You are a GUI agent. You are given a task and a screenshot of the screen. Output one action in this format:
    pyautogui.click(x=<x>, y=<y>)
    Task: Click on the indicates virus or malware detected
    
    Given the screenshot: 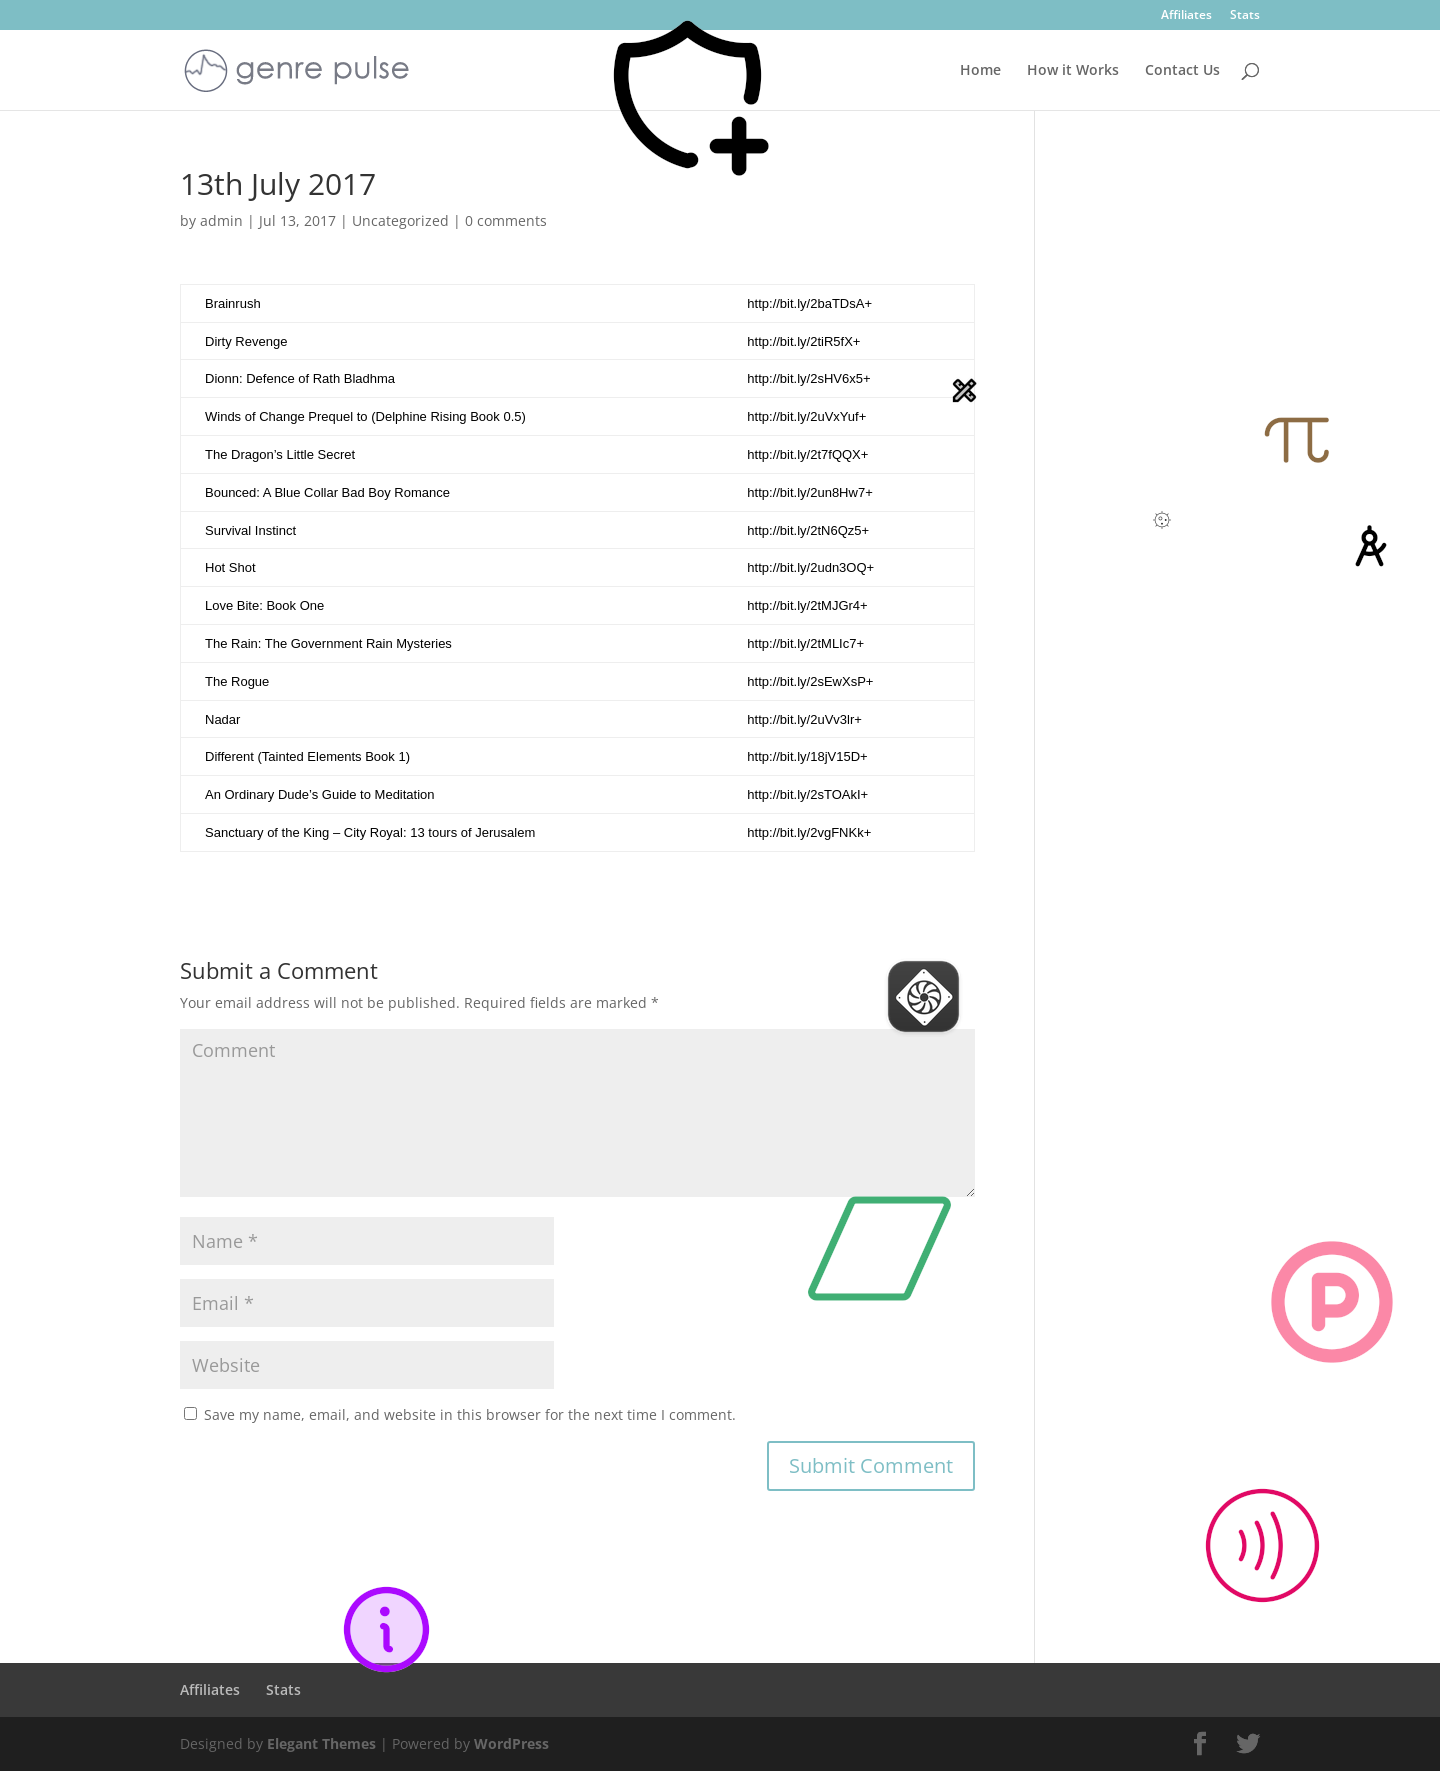 What is the action you would take?
    pyautogui.click(x=1162, y=520)
    